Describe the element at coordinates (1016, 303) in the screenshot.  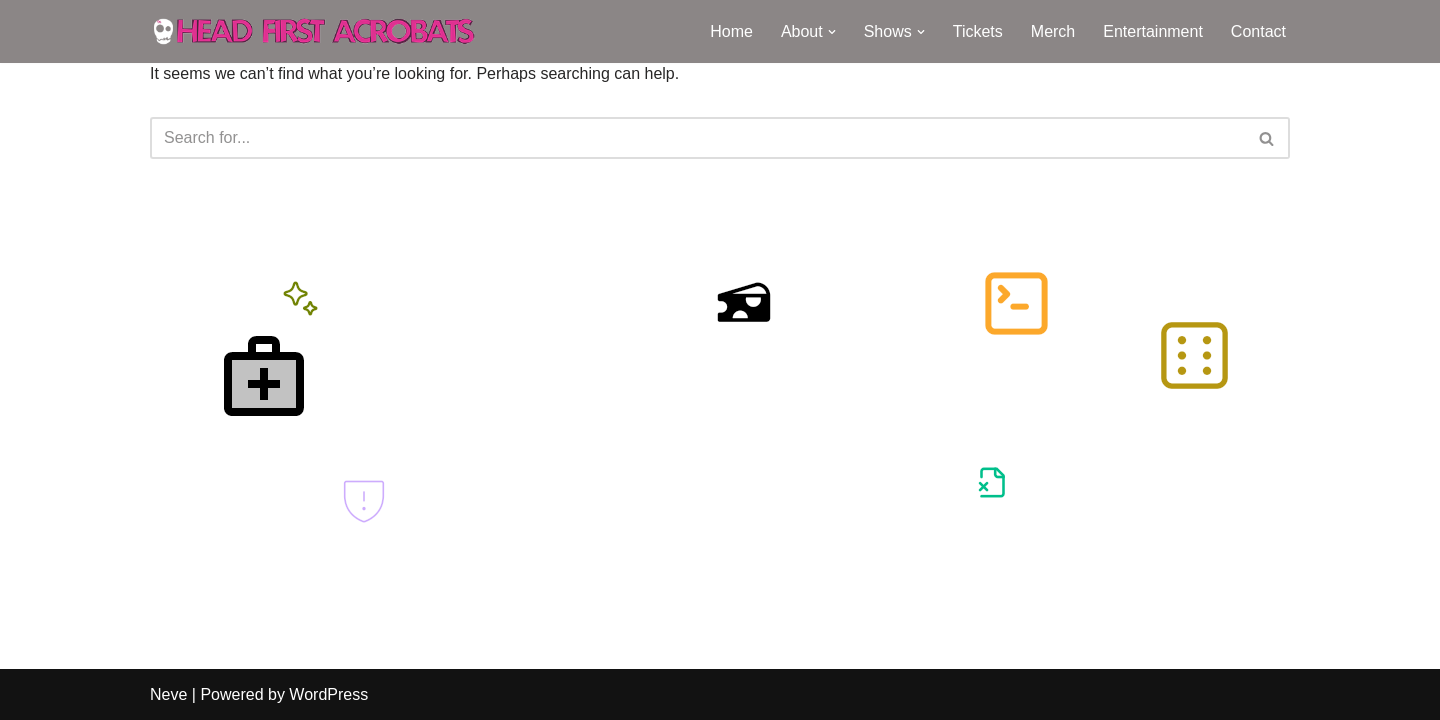
I see `open terminal or command line interface` at that location.